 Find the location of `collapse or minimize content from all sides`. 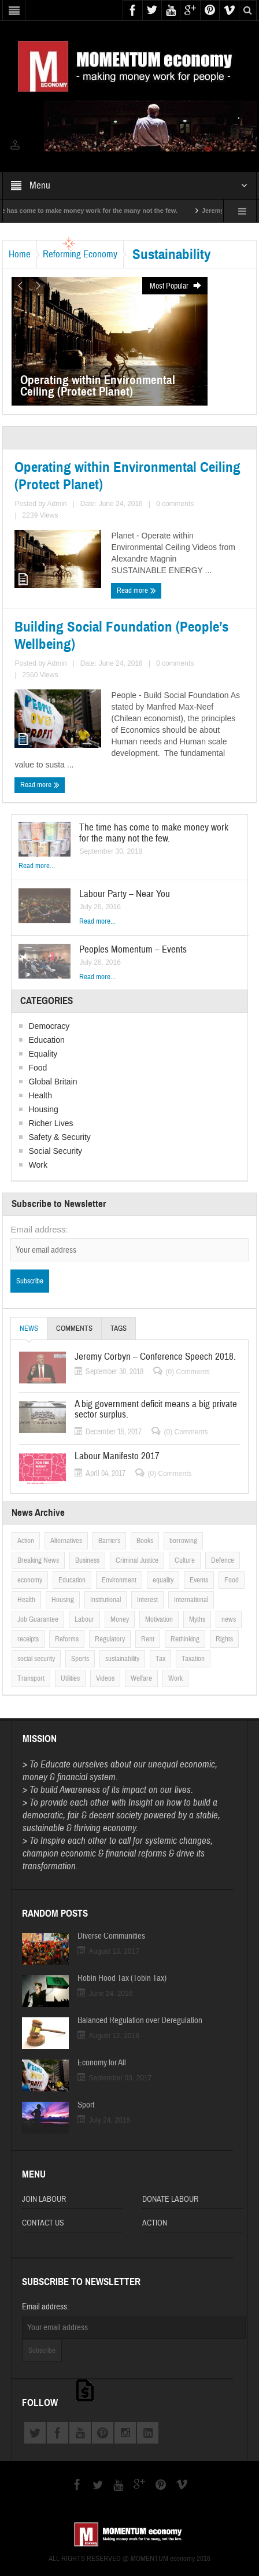

collapse or minimize content from all sides is located at coordinates (69, 243).